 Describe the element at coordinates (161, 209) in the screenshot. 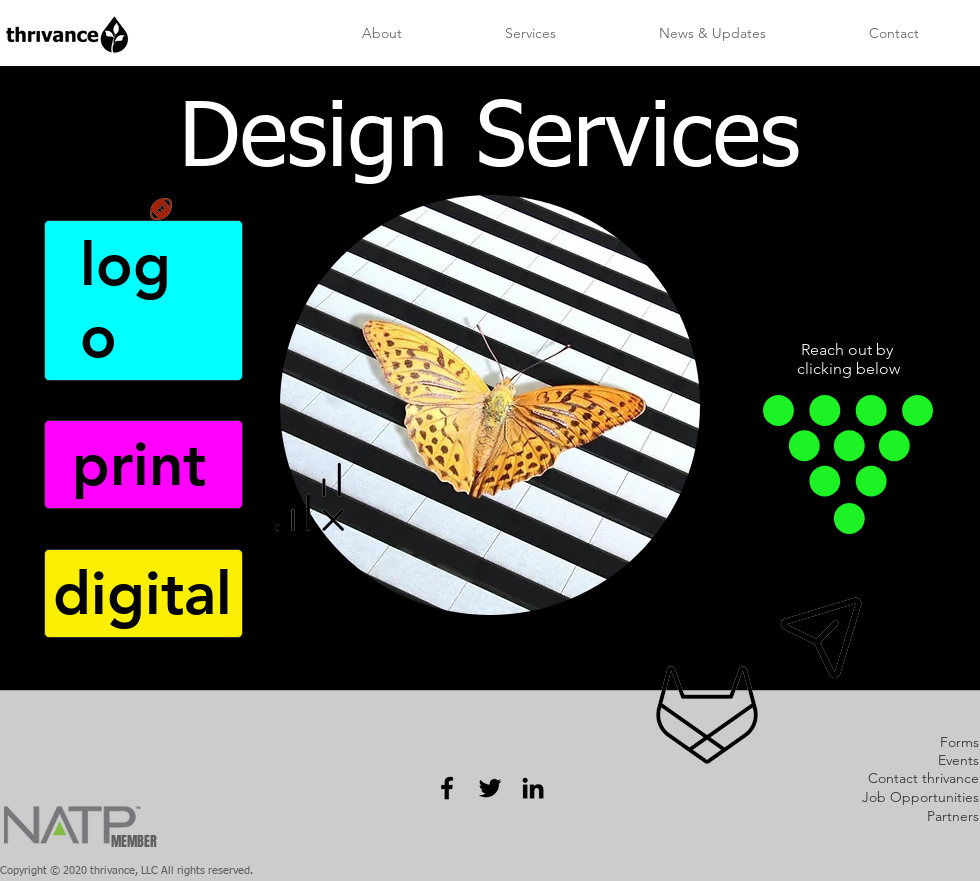

I see `access sports scores and updates` at that location.